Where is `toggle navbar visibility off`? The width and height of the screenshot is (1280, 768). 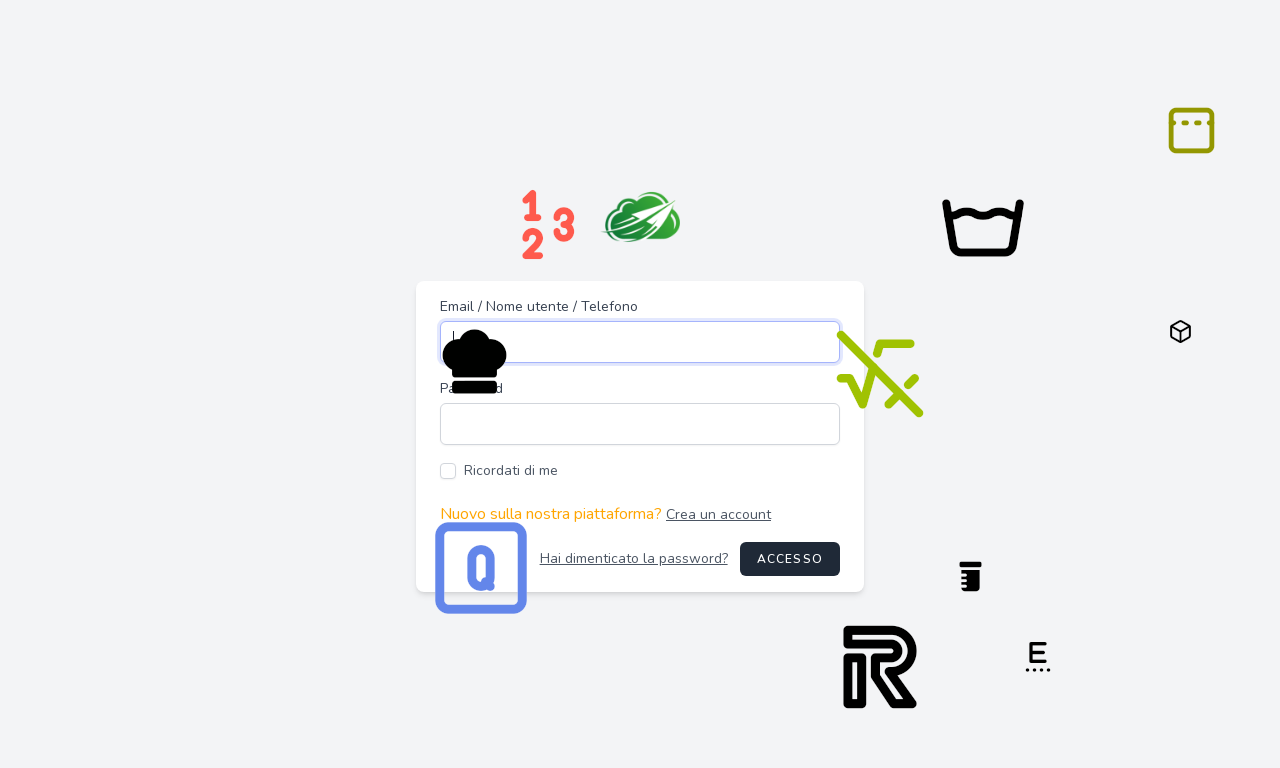 toggle navbar visibility off is located at coordinates (1191, 130).